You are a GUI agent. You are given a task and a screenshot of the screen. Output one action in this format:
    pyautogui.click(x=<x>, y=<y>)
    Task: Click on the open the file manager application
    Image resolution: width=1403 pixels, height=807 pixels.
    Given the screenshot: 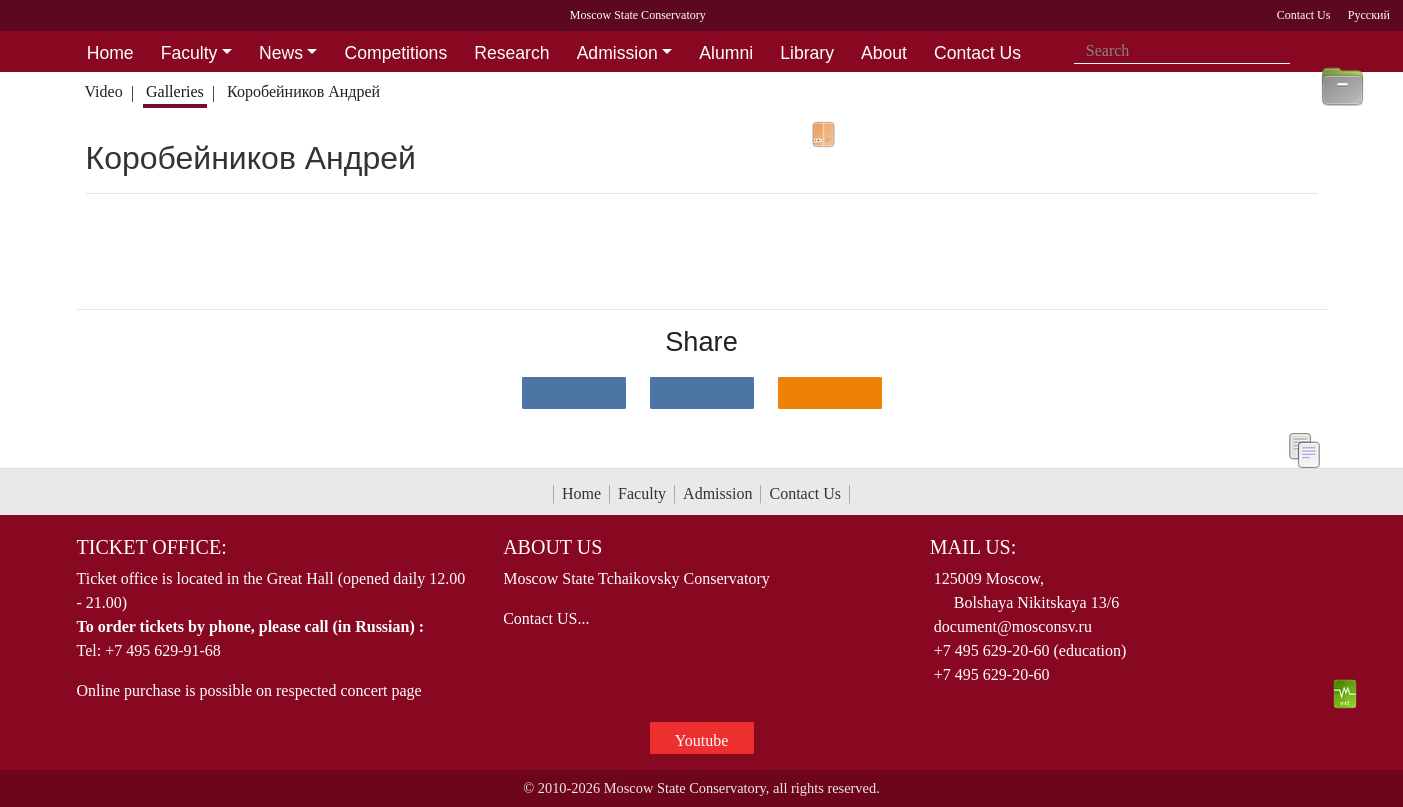 What is the action you would take?
    pyautogui.click(x=1342, y=86)
    